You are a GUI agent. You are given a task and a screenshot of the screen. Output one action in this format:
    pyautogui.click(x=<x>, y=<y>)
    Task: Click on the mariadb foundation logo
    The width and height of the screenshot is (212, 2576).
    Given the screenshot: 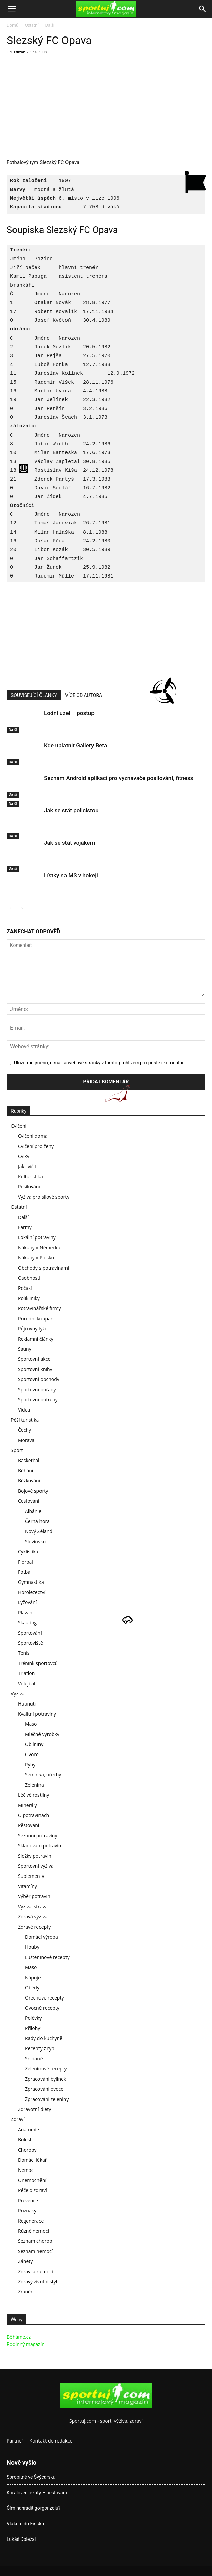 What is the action you would take?
    pyautogui.click(x=117, y=1094)
    